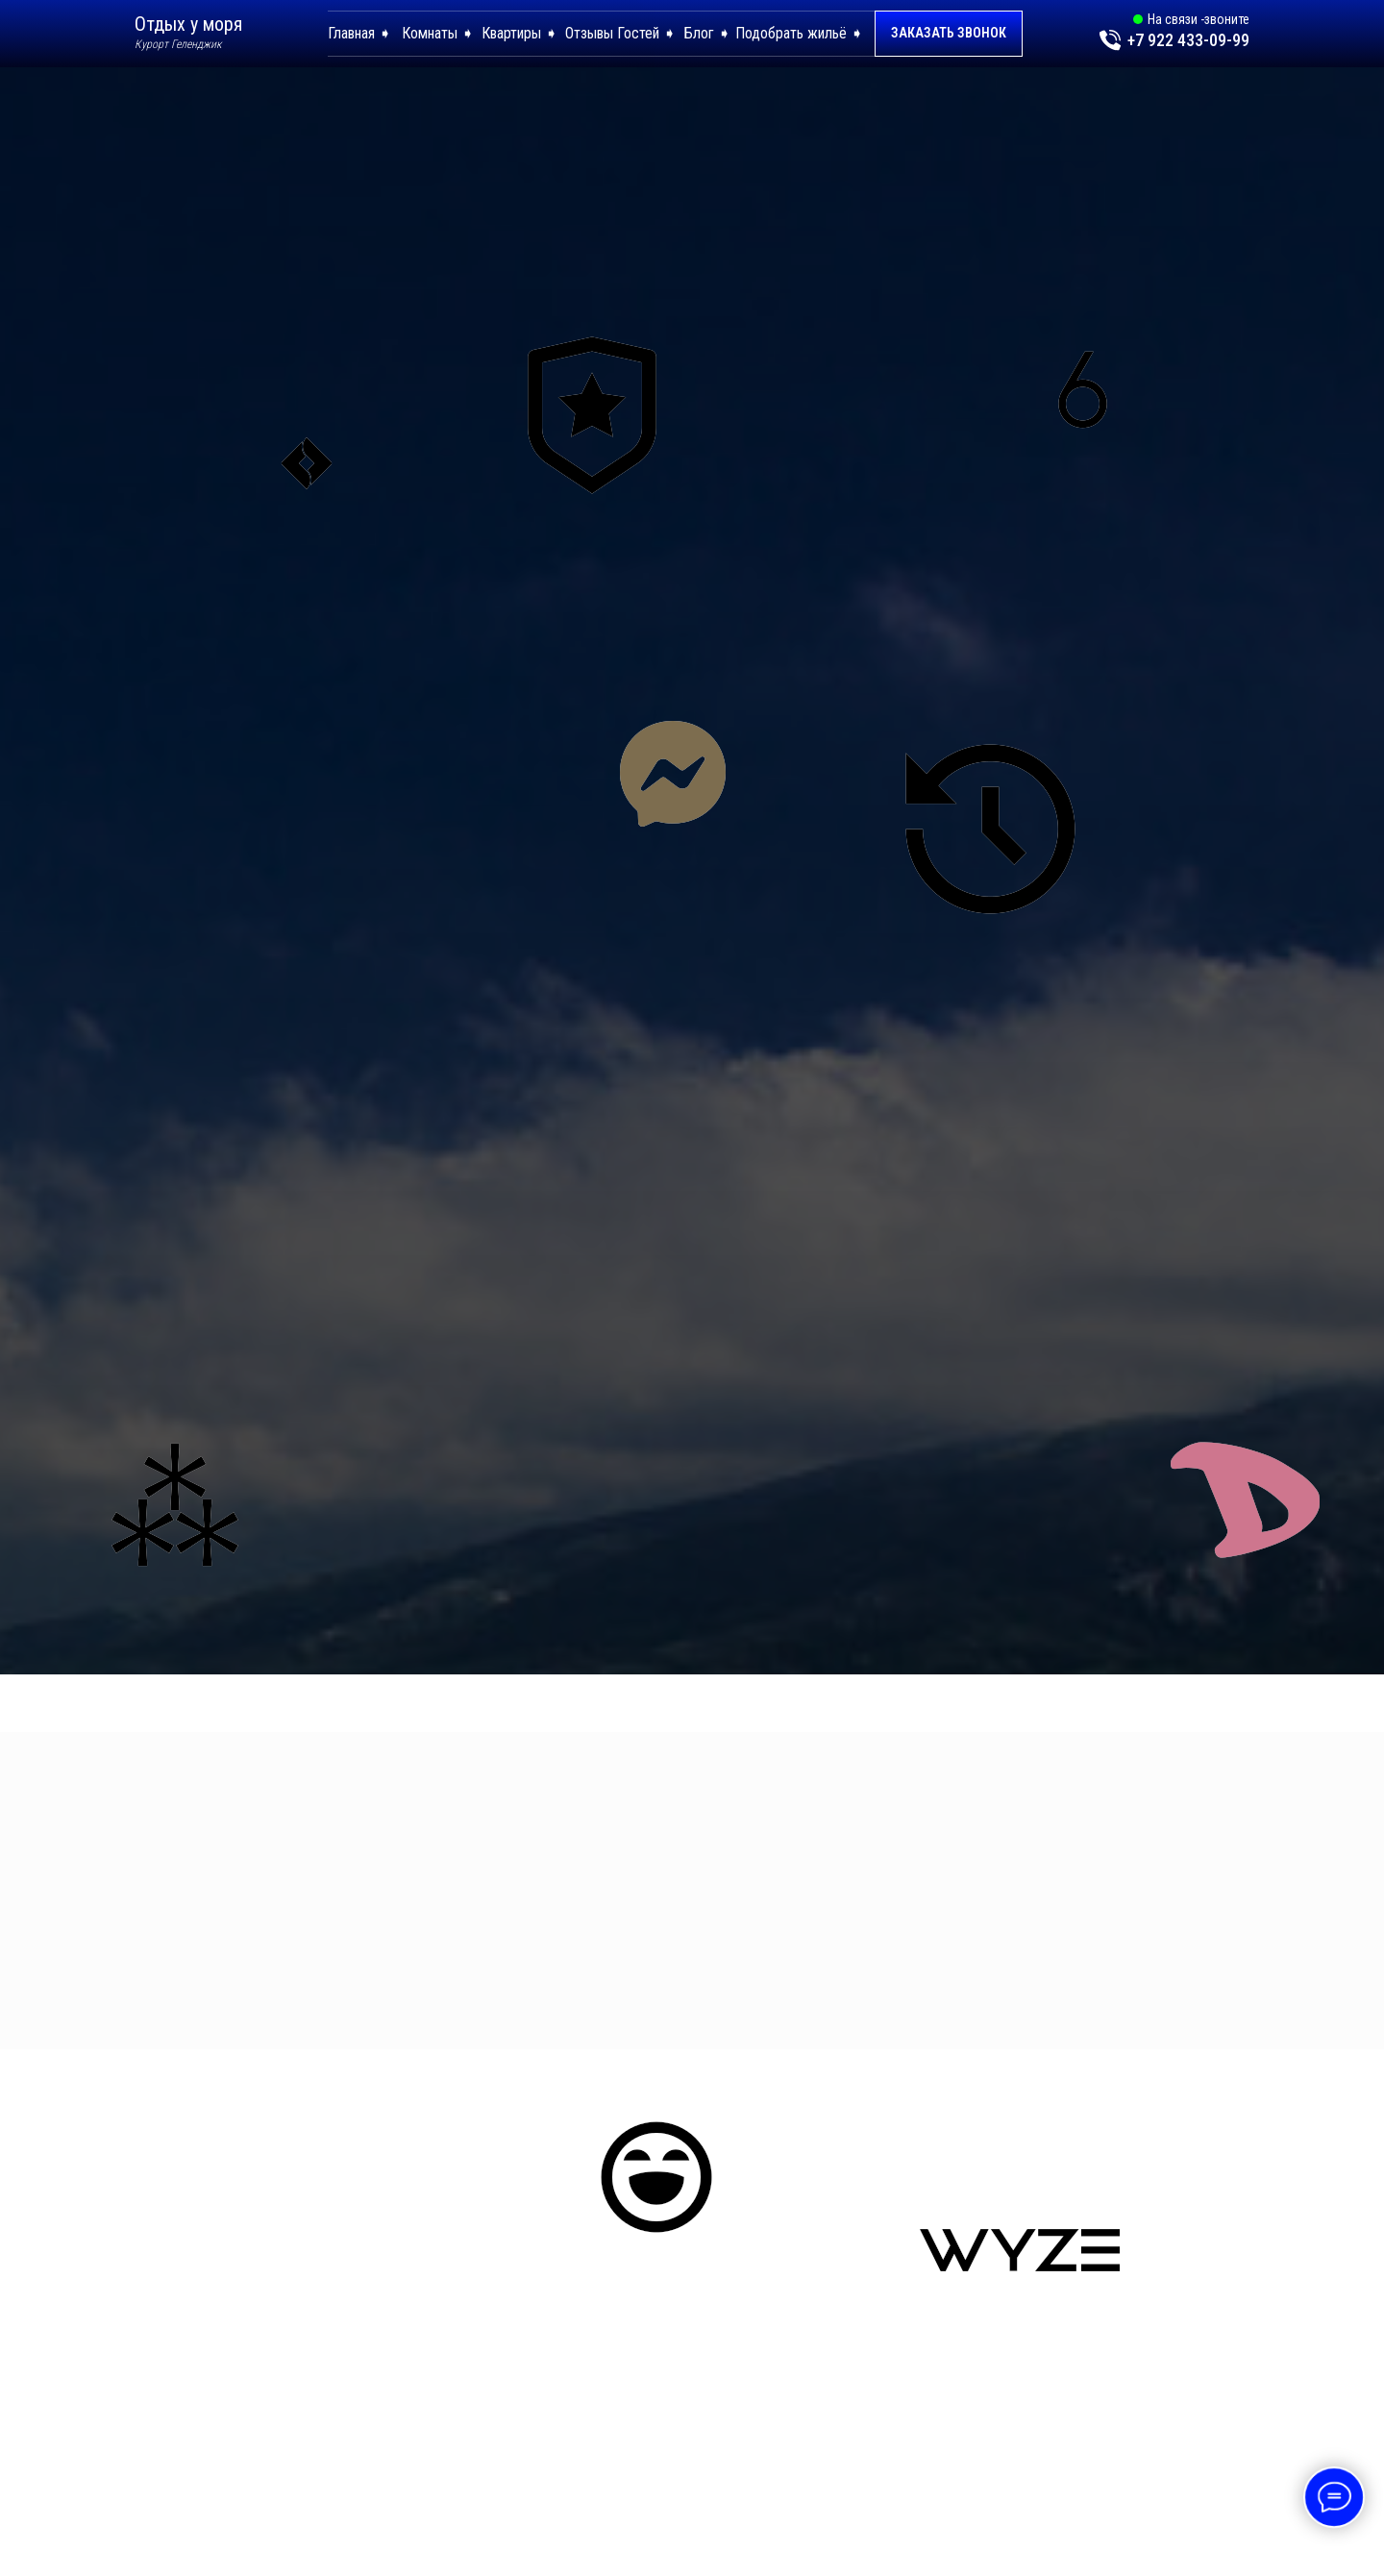 The width and height of the screenshot is (1384, 2576). Describe the element at coordinates (656, 2177) in the screenshot. I see `add a laughing reaction to a message` at that location.